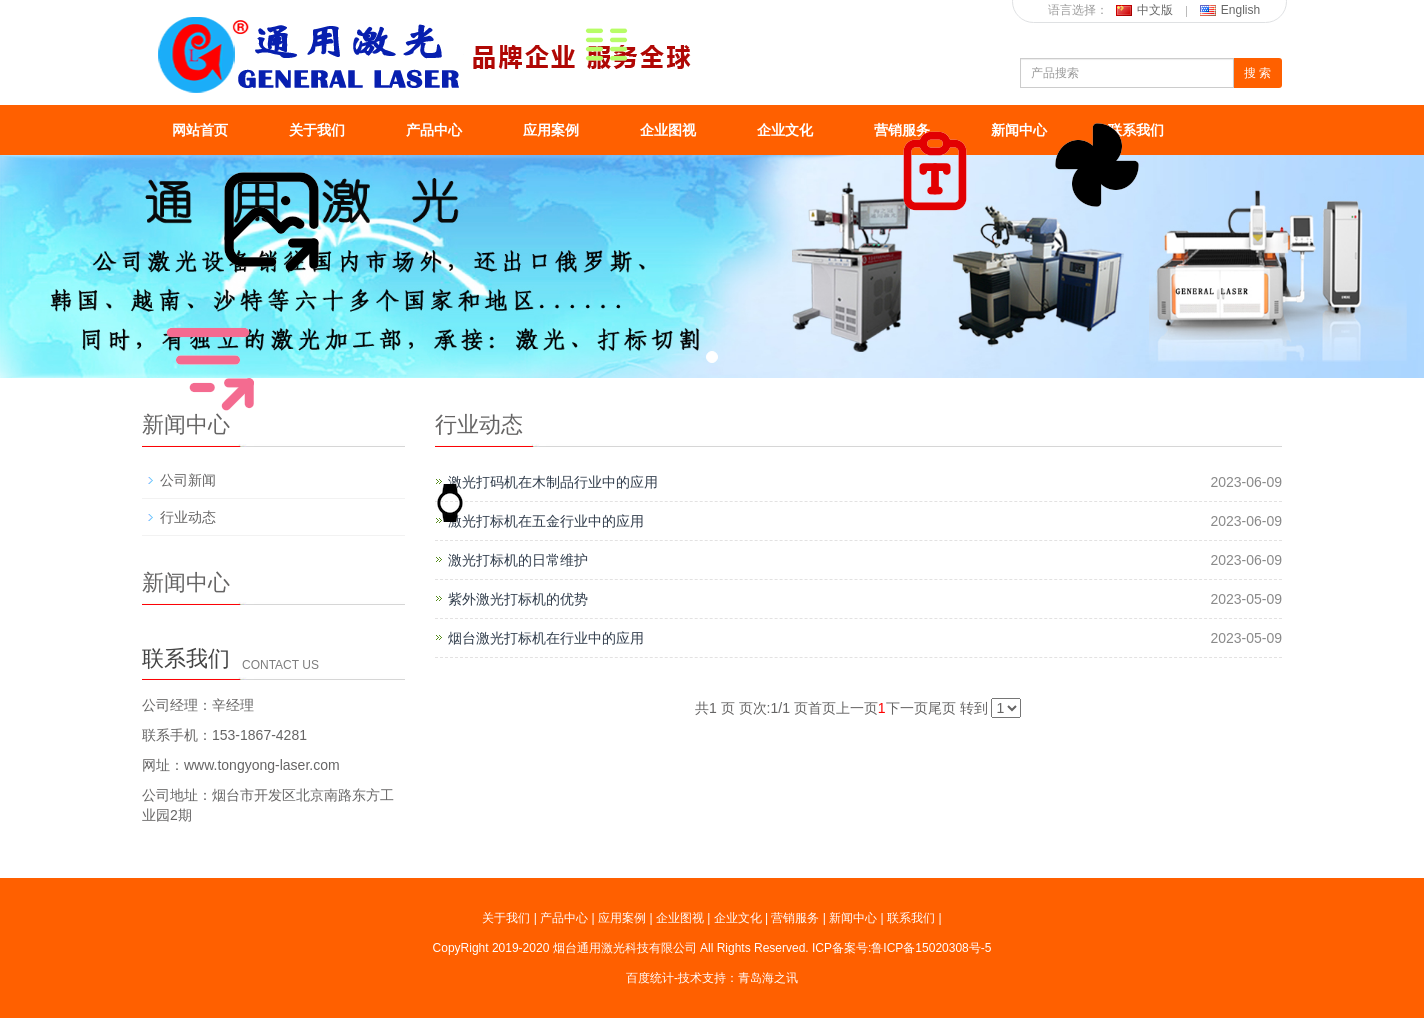  I want to click on share current filter settings, so click(208, 360).